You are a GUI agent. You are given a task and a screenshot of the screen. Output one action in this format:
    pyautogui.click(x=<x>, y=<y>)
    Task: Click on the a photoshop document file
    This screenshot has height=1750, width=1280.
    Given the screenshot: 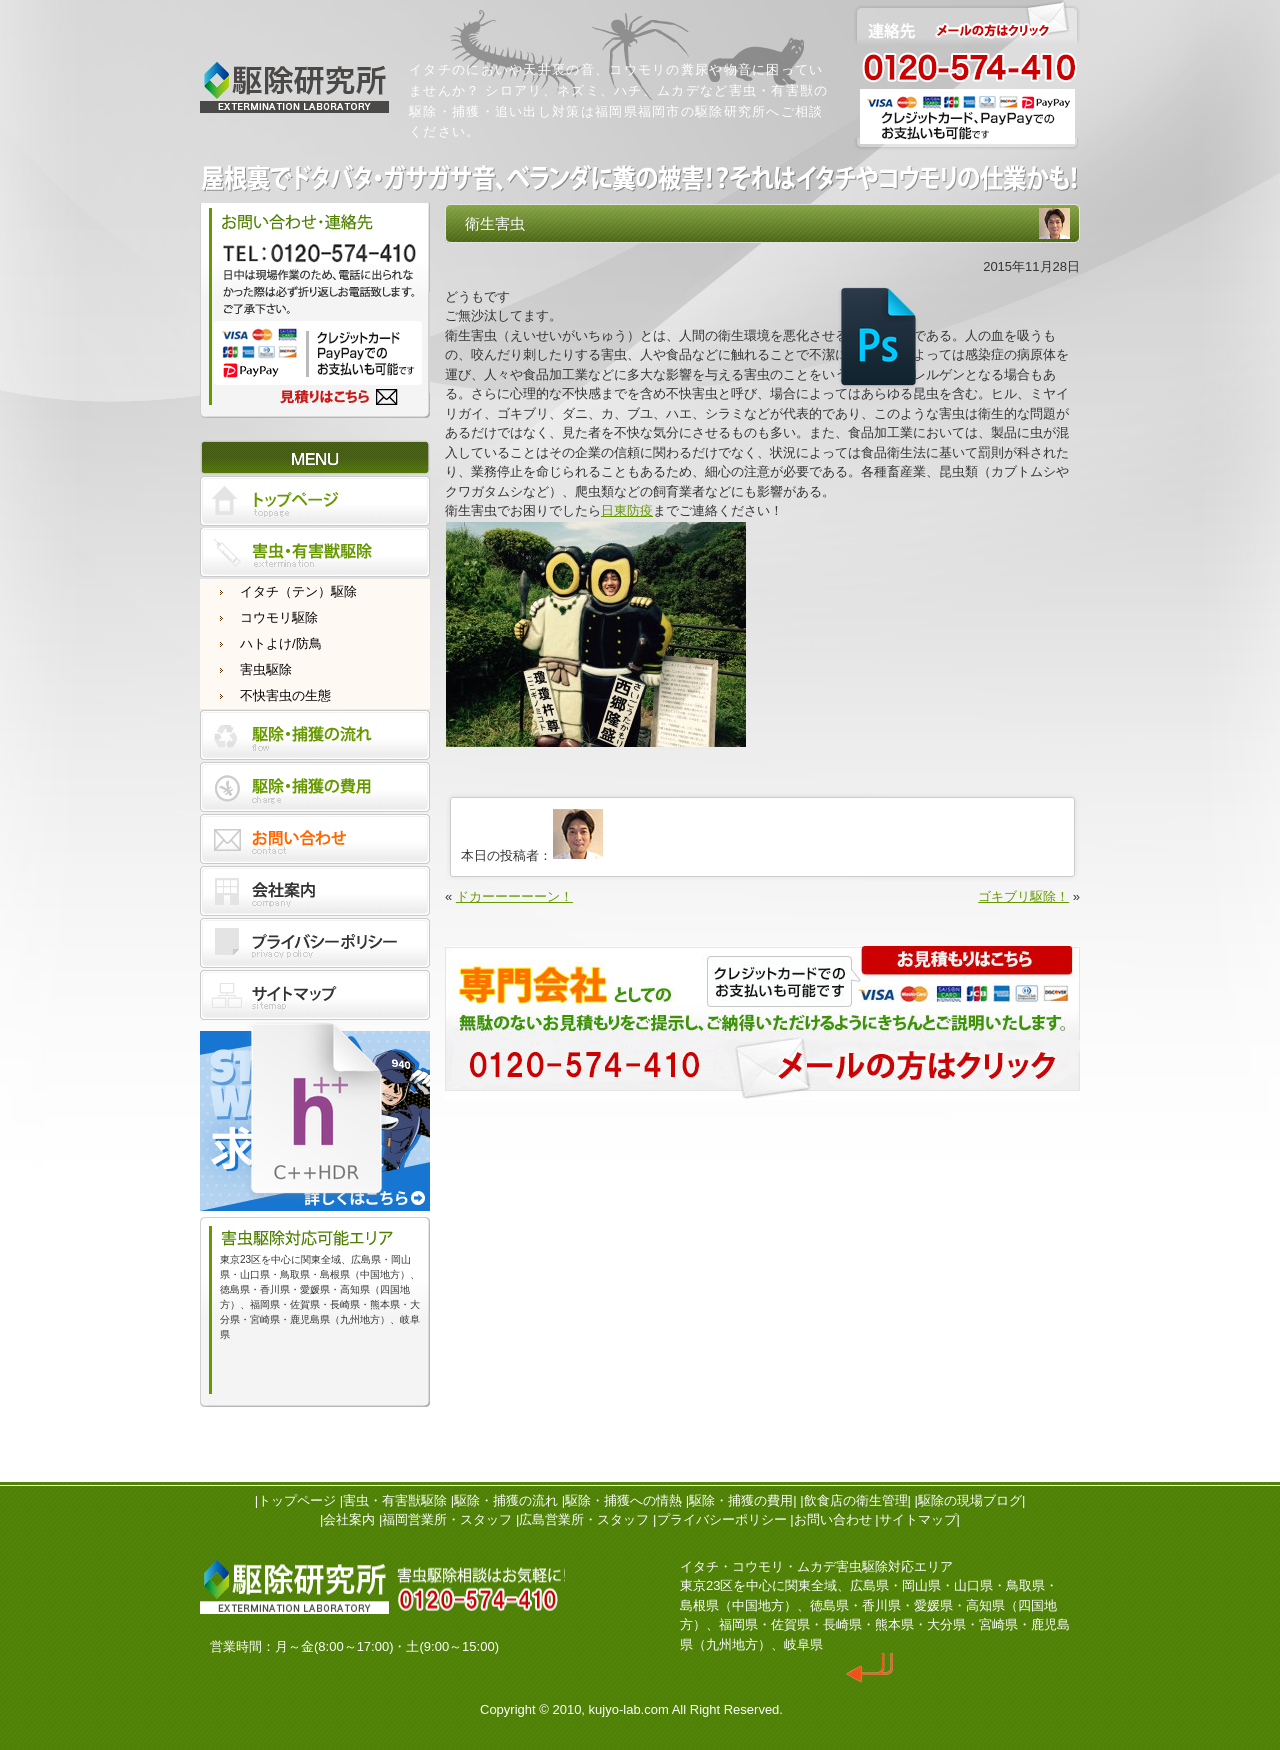 What is the action you would take?
    pyautogui.click(x=878, y=336)
    